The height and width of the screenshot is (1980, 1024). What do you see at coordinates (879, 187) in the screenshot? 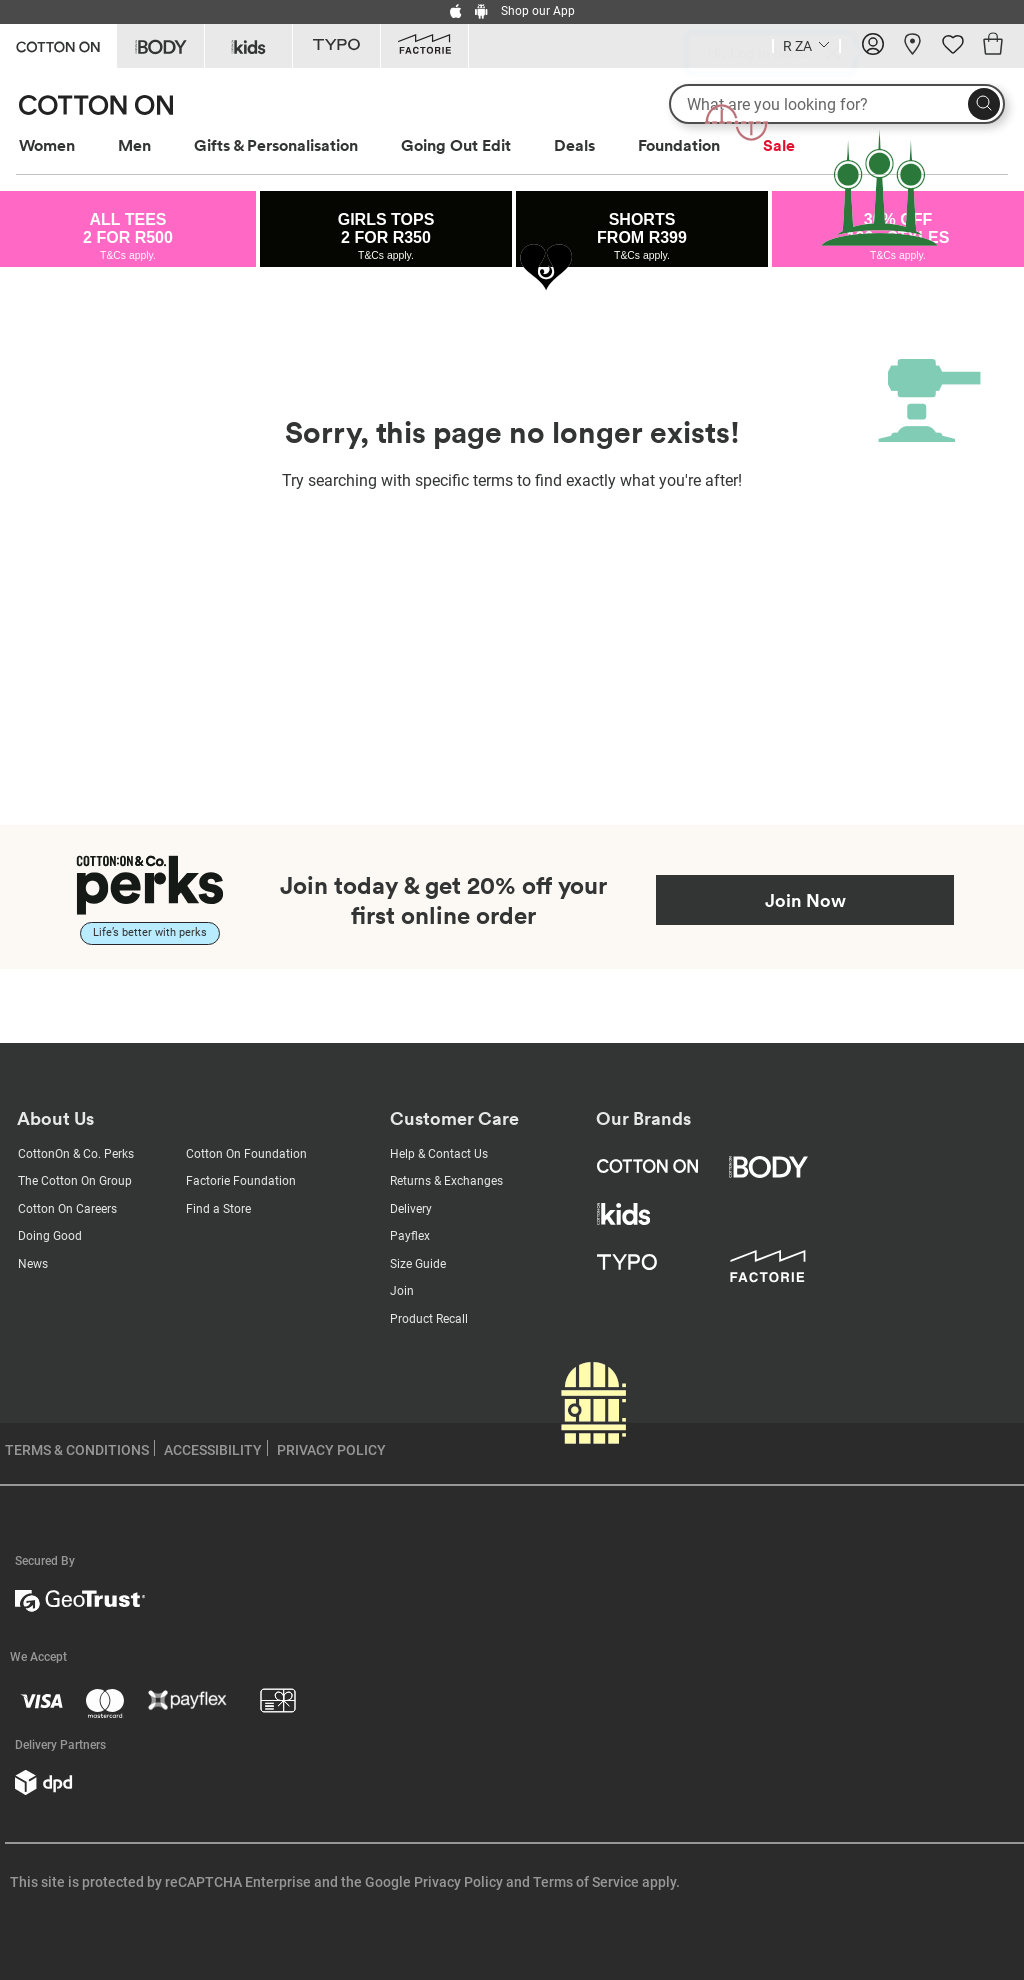
I see `indicates a broadcast or transmission tower structure` at bounding box center [879, 187].